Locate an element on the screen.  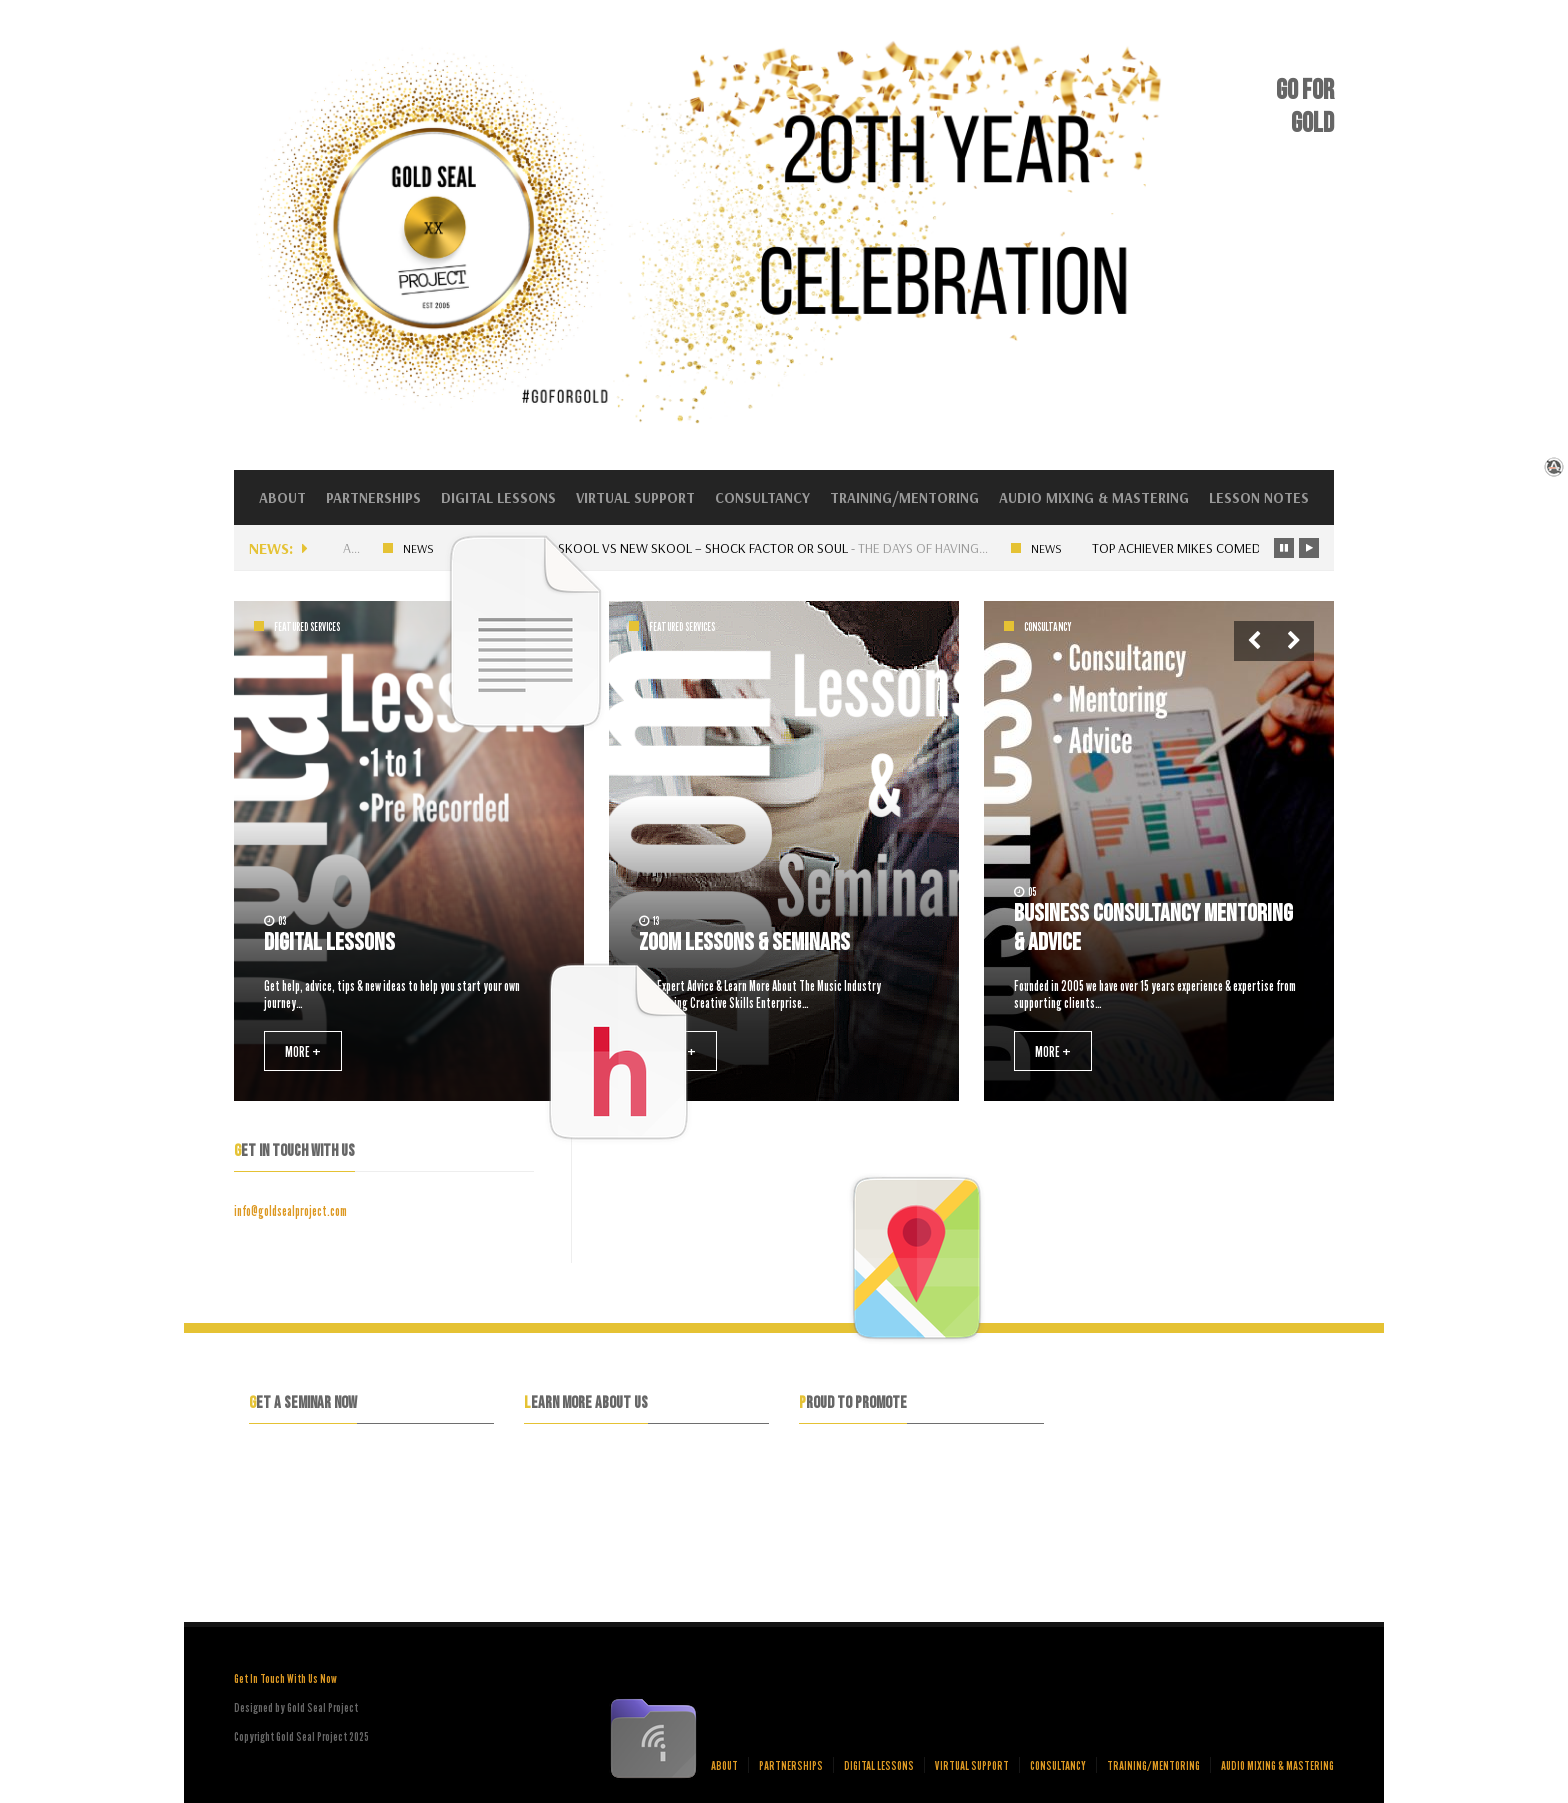
c/c++ header file is located at coordinates (618, 1051).